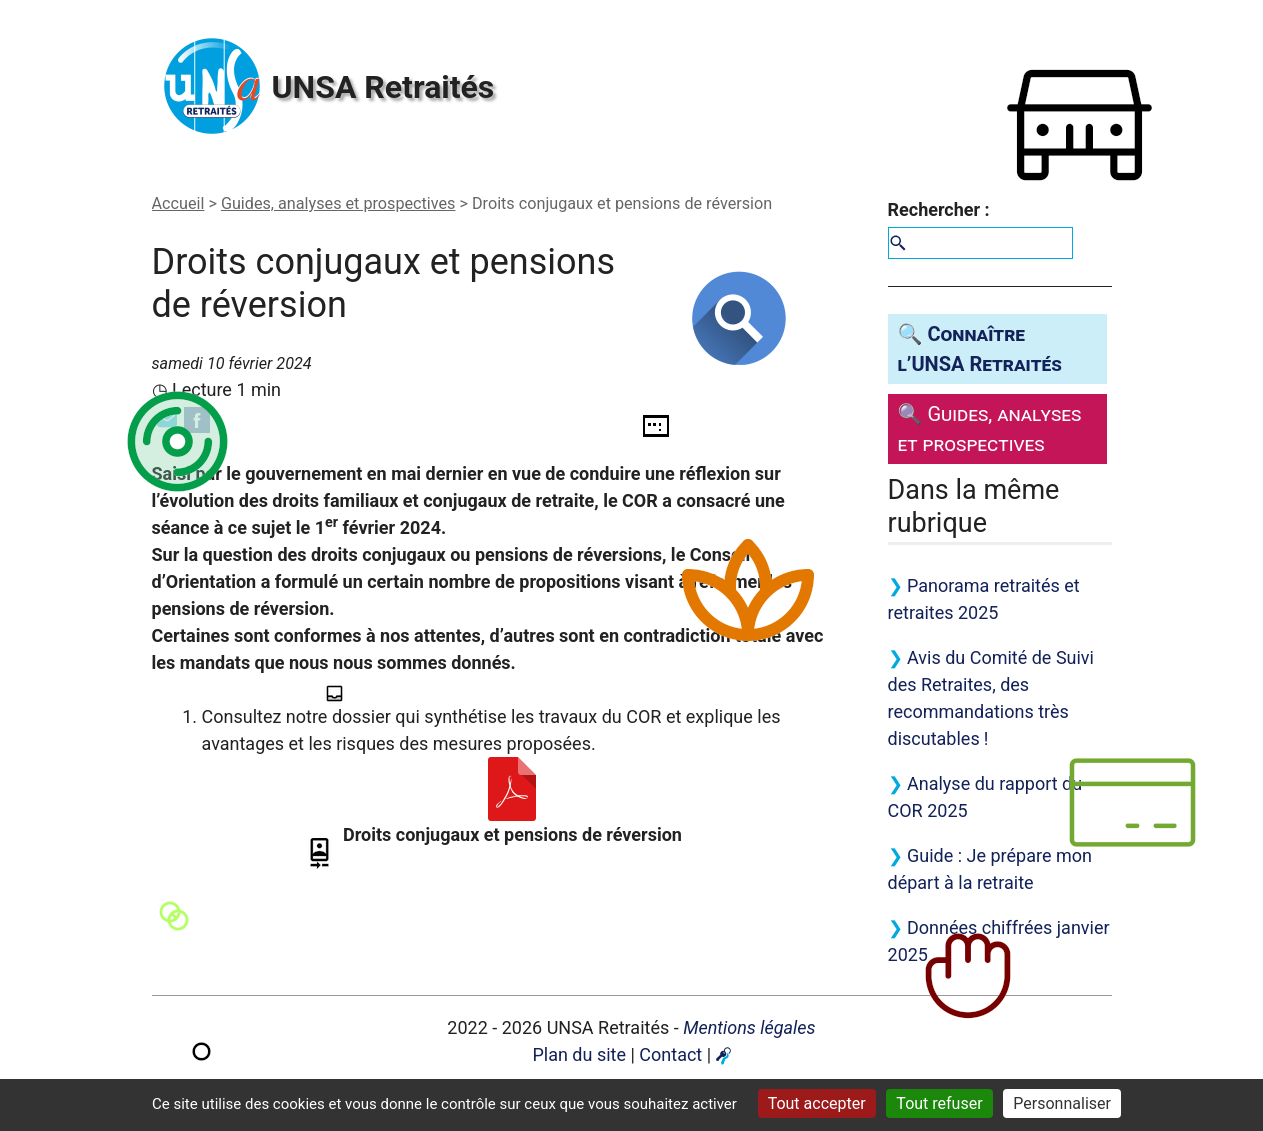 Image resolution: width=1263 pixels, height=1131 pixels. Describe the element at coordinates (968, 964) in the screenshot. I see `drag to reorder or move an item` at that location.